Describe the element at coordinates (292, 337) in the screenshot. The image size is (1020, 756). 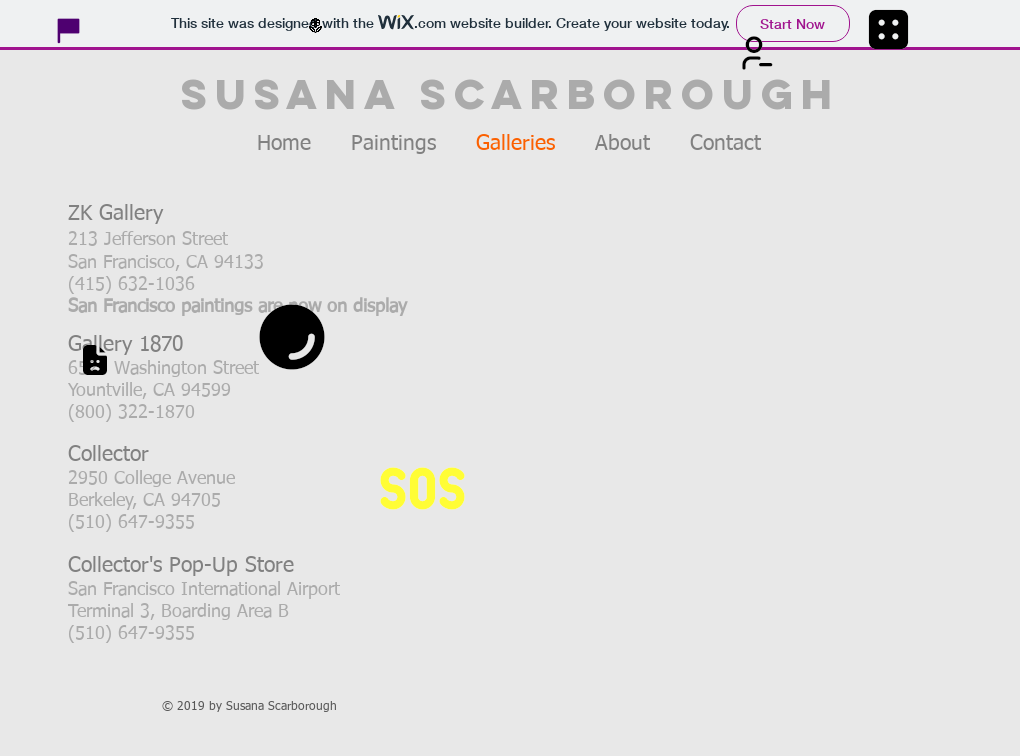
I see `apply inner shadow effect to bottom-right corner` at that location.